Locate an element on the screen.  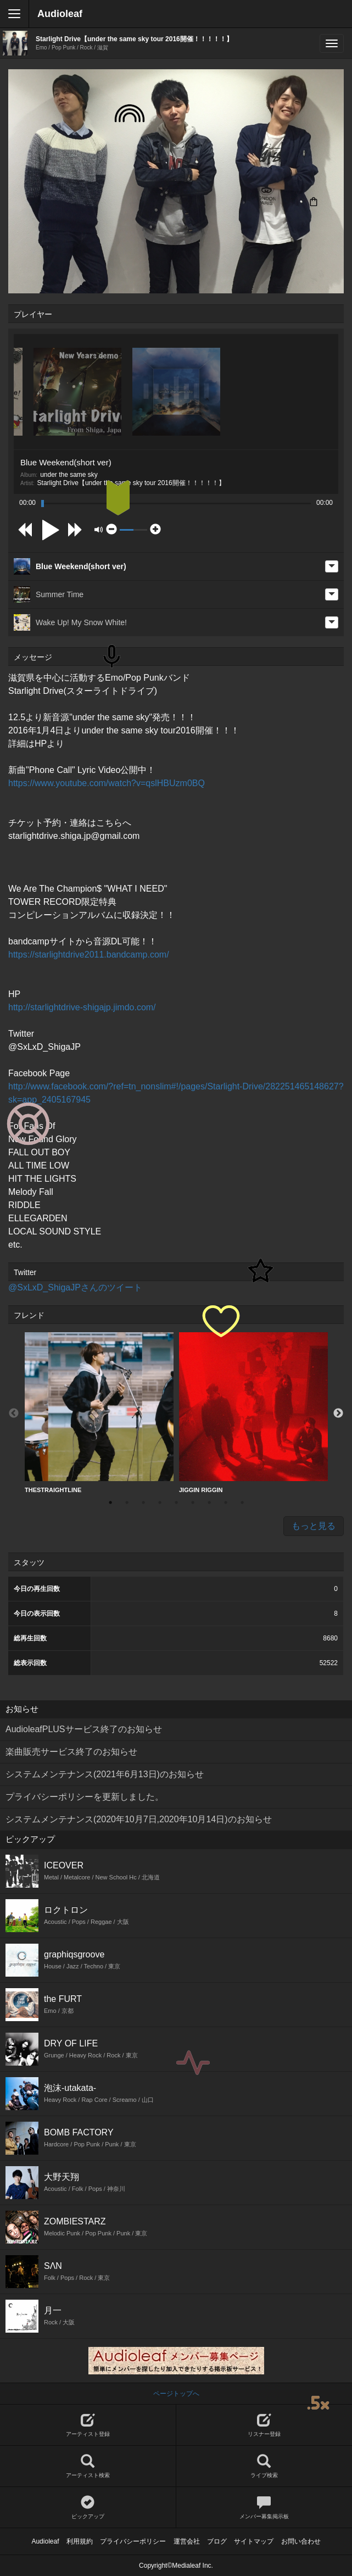
add item to favorites is located at coordinates (260, 1271).